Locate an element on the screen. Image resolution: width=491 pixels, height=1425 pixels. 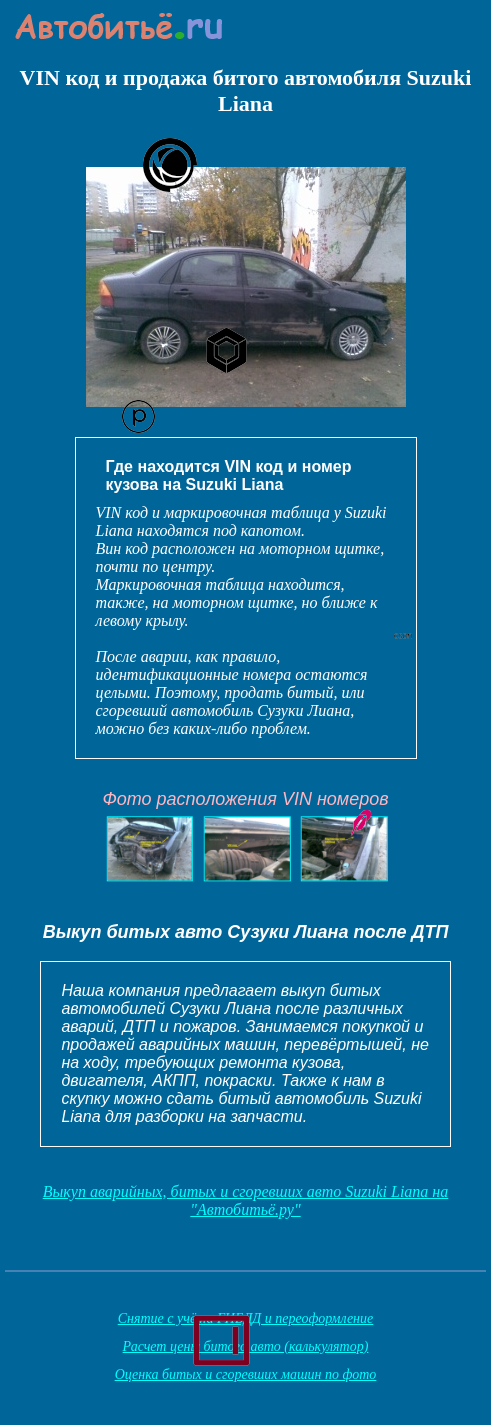
visit freelancermap website or platform is located at coordinates (170, 165).